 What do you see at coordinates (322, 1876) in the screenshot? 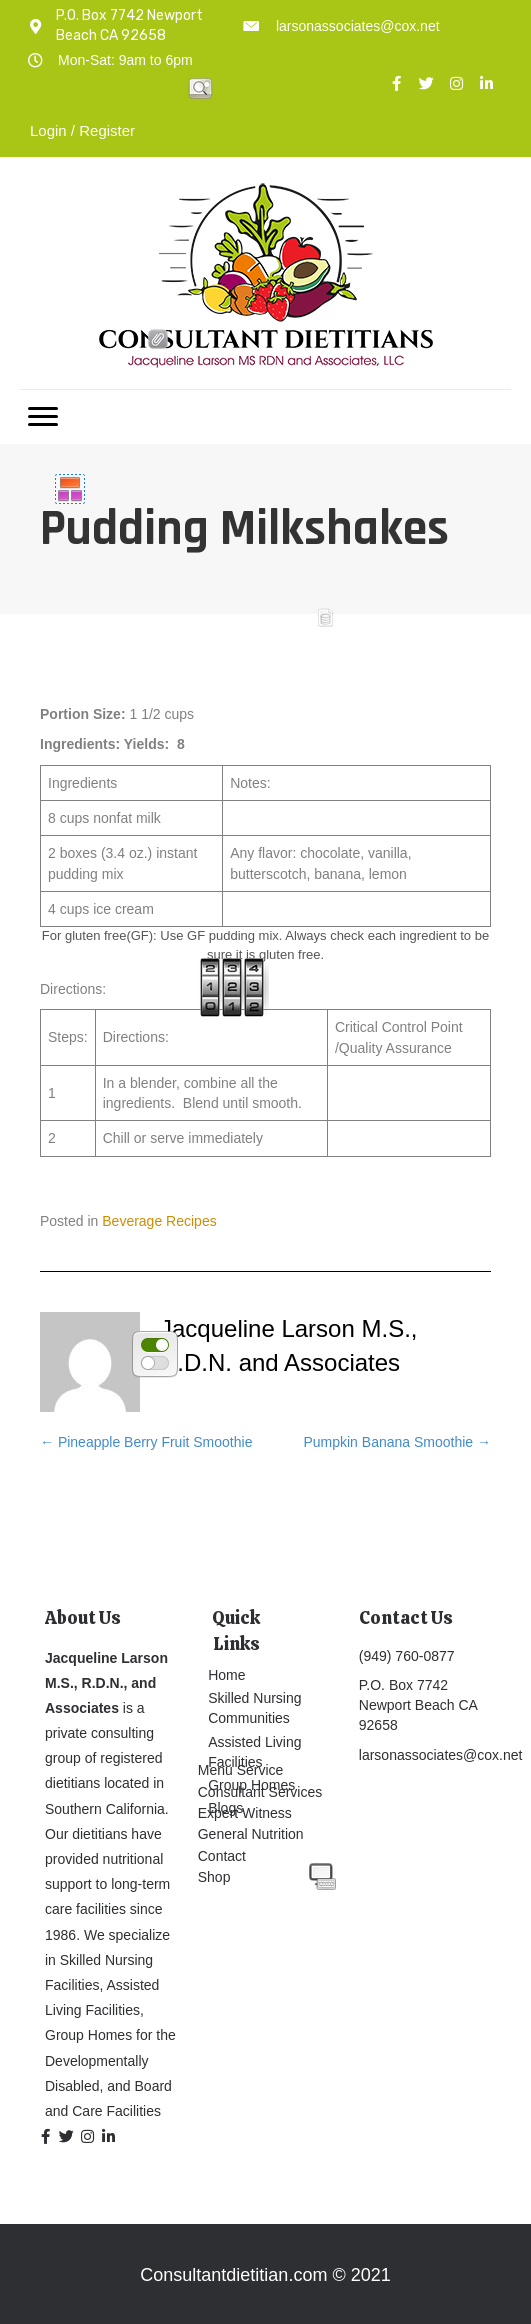
I see `access computer or desktop settings` at bounding box center [322, 1876].